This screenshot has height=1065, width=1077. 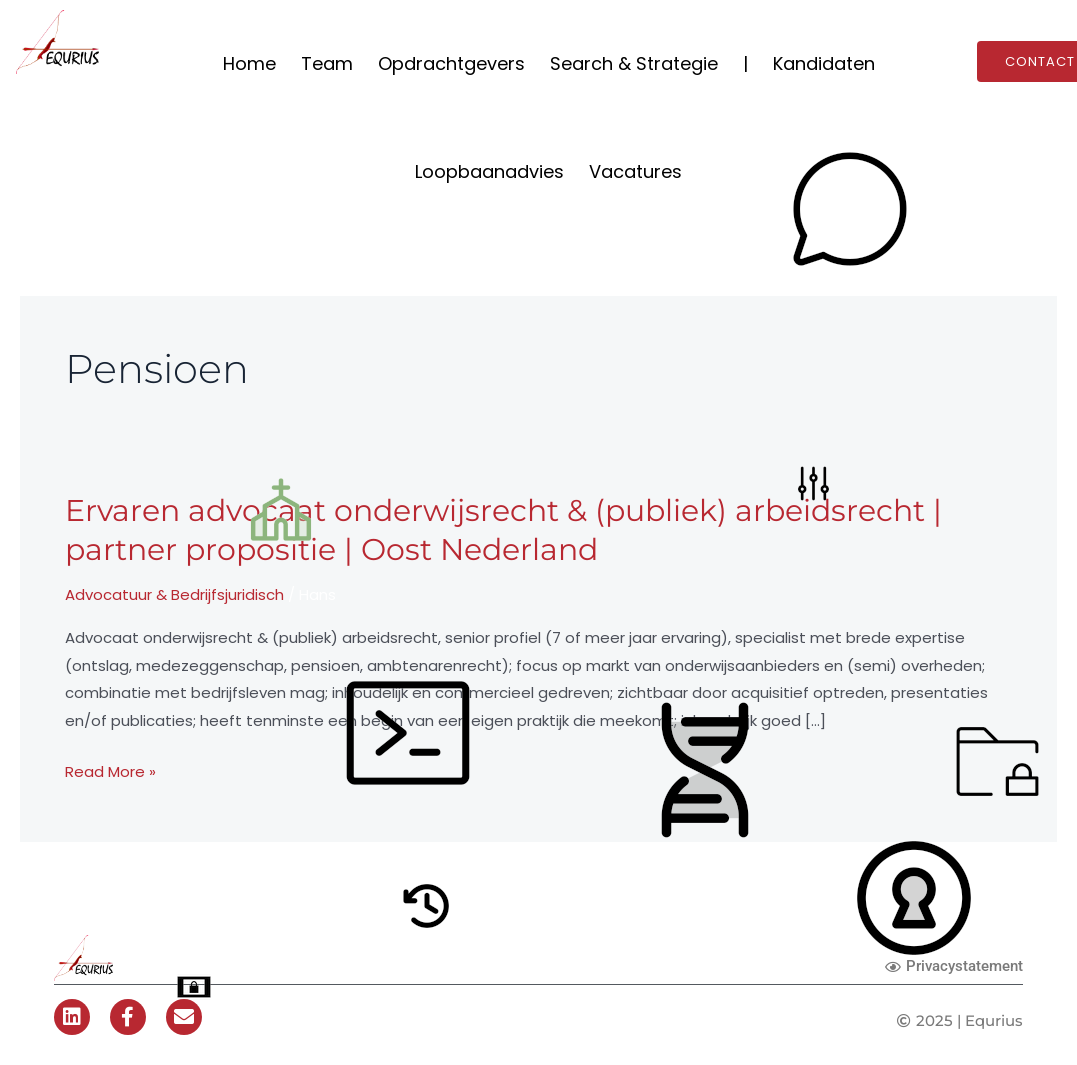 What do you see at coordinates (281, 513) in the screenshot?
I see `view nearby churches or places of worship` at bounding box center [281, 513].